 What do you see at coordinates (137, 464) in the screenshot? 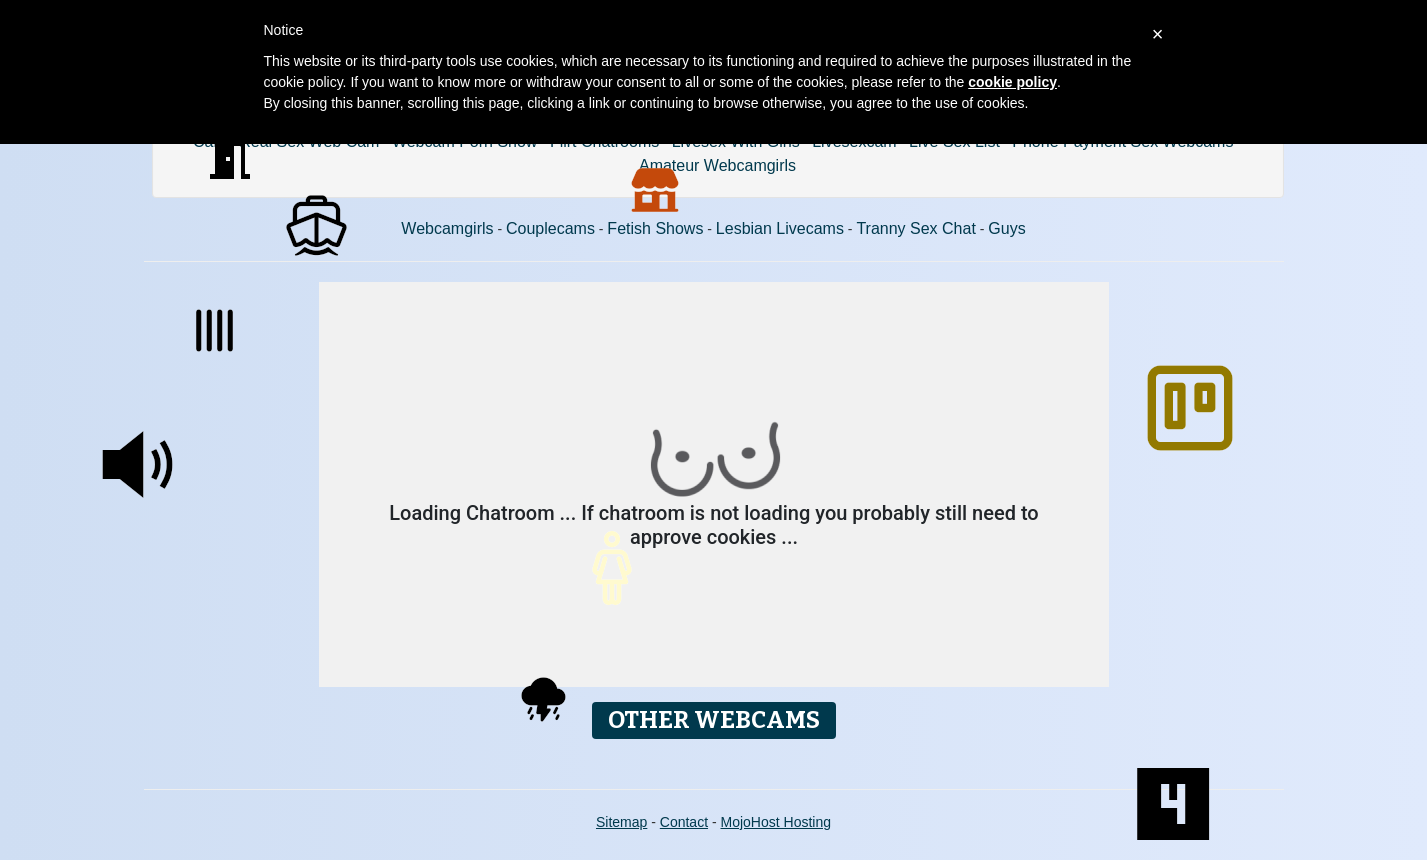
I see `adjust audio volume to medium level` at bounding box center [137, 464].